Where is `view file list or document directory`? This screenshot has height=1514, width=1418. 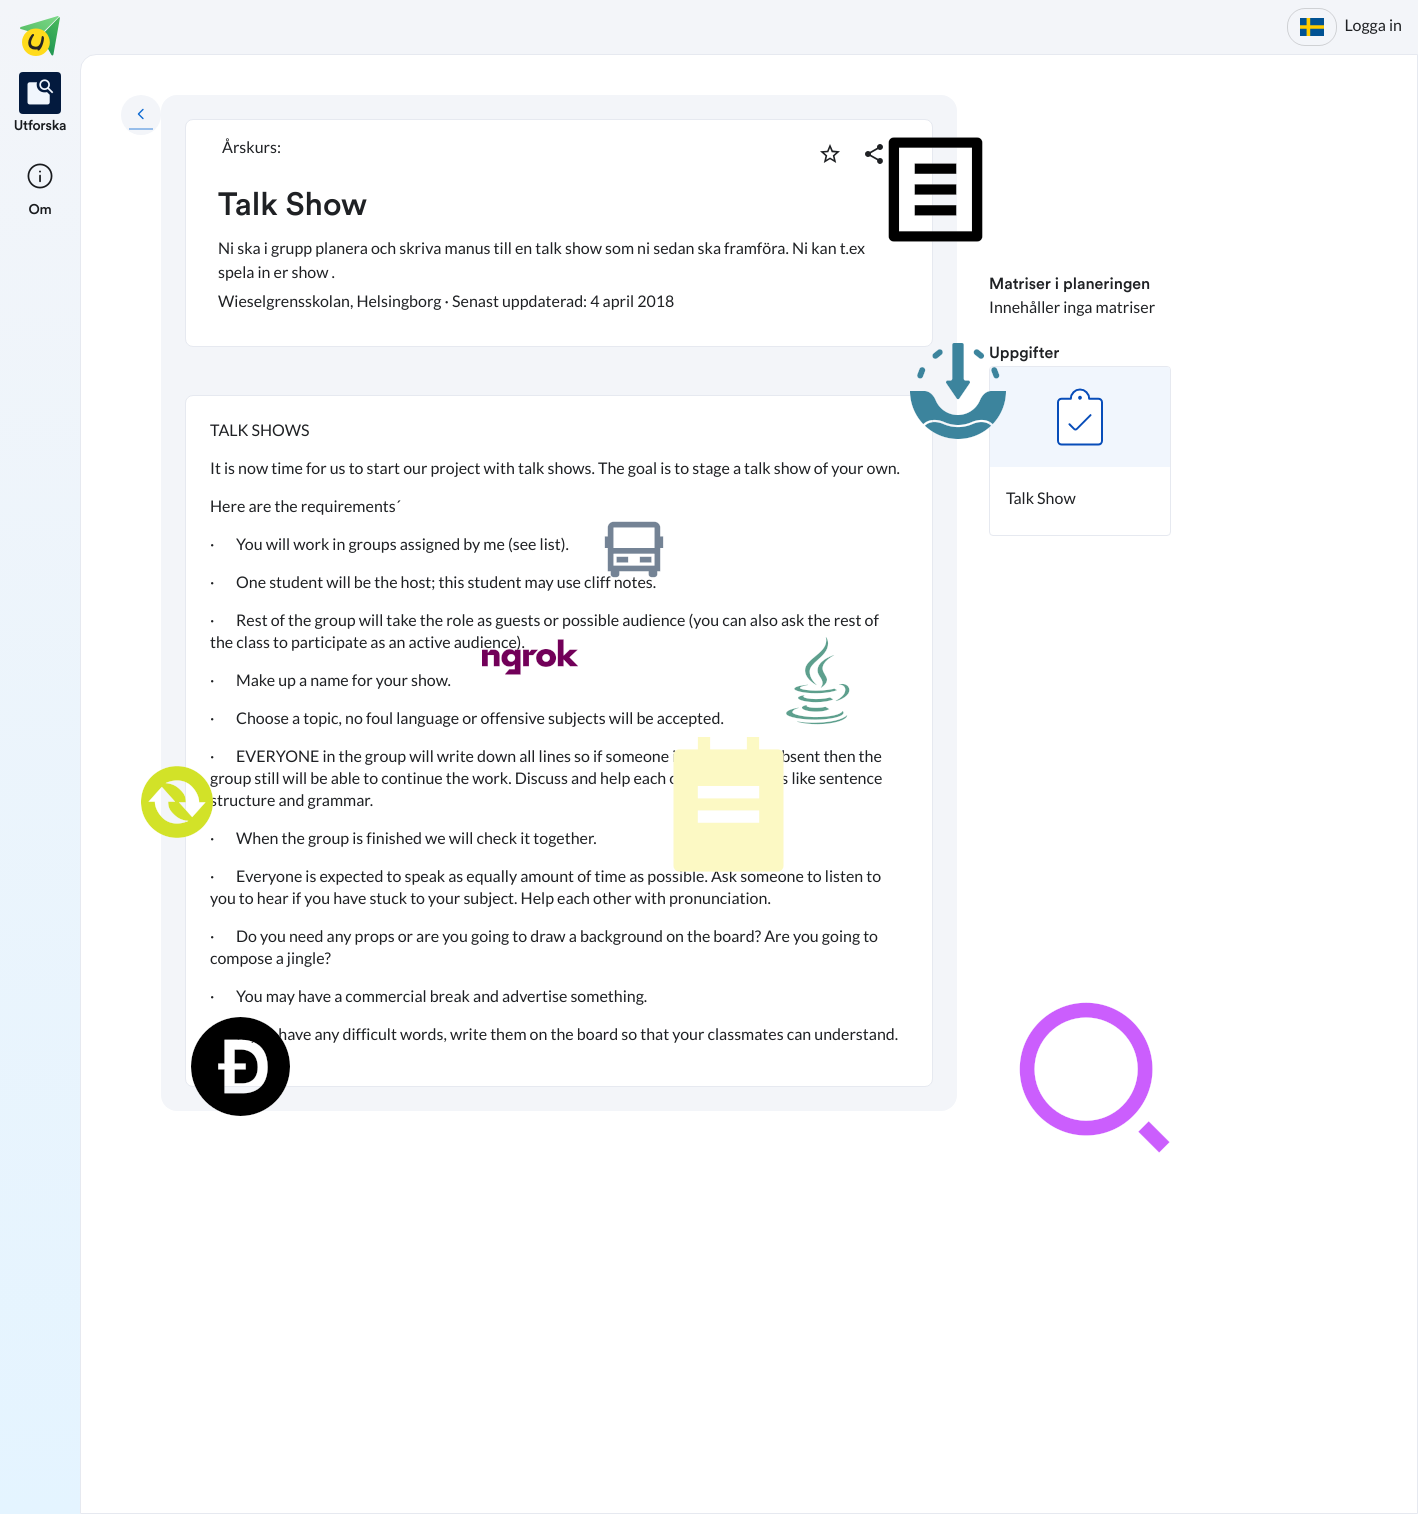
view file list or document directory is located at coordinates (935, 189).